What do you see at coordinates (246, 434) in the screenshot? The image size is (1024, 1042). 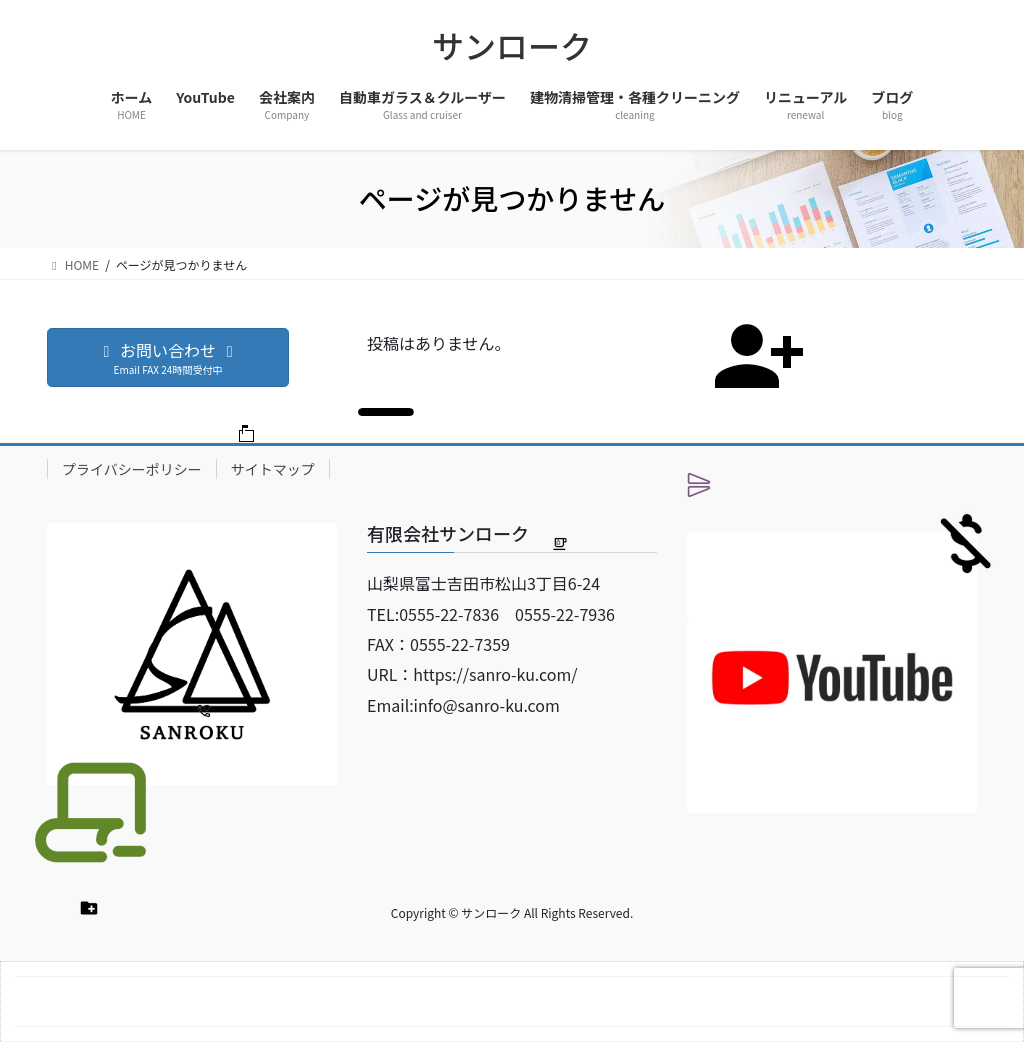 I see `indicates unread mail in your mailbox` at bounding box center [246, 434].